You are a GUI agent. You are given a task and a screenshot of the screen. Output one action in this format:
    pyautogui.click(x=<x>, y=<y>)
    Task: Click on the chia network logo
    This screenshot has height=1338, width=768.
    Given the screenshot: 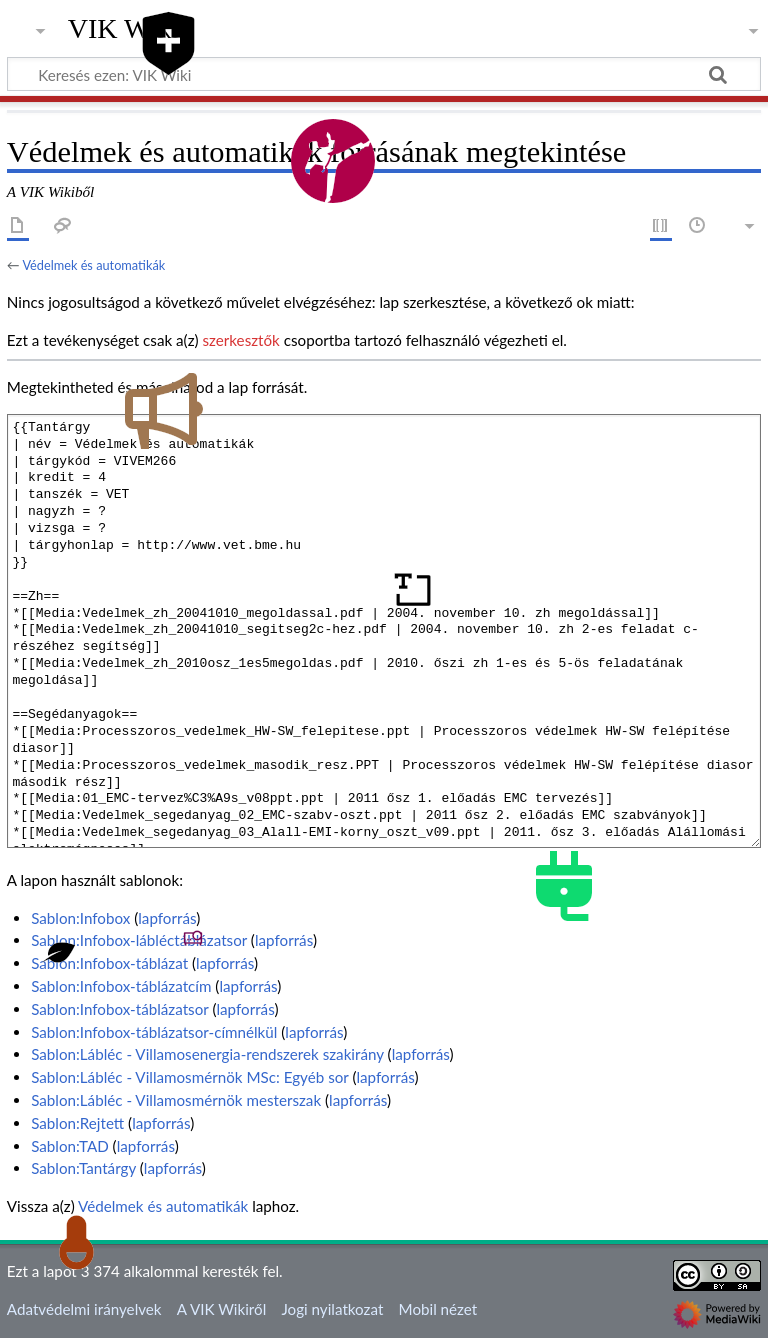 What is the action you would take?
    pyautogui.click(x=58, y=952)
    